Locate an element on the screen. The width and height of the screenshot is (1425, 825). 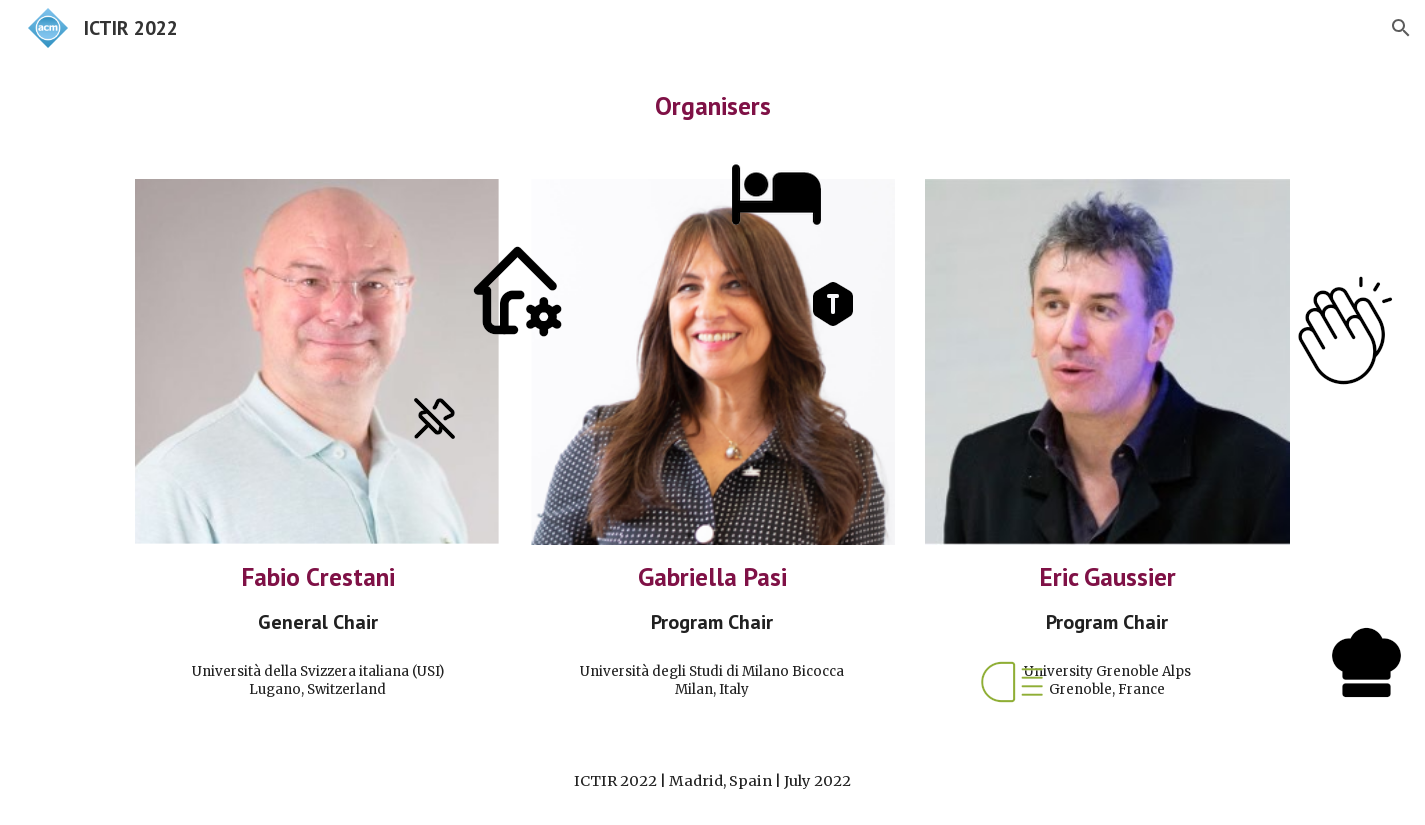
applaud or show appreciation for content is located at coordinates (1343, 330).